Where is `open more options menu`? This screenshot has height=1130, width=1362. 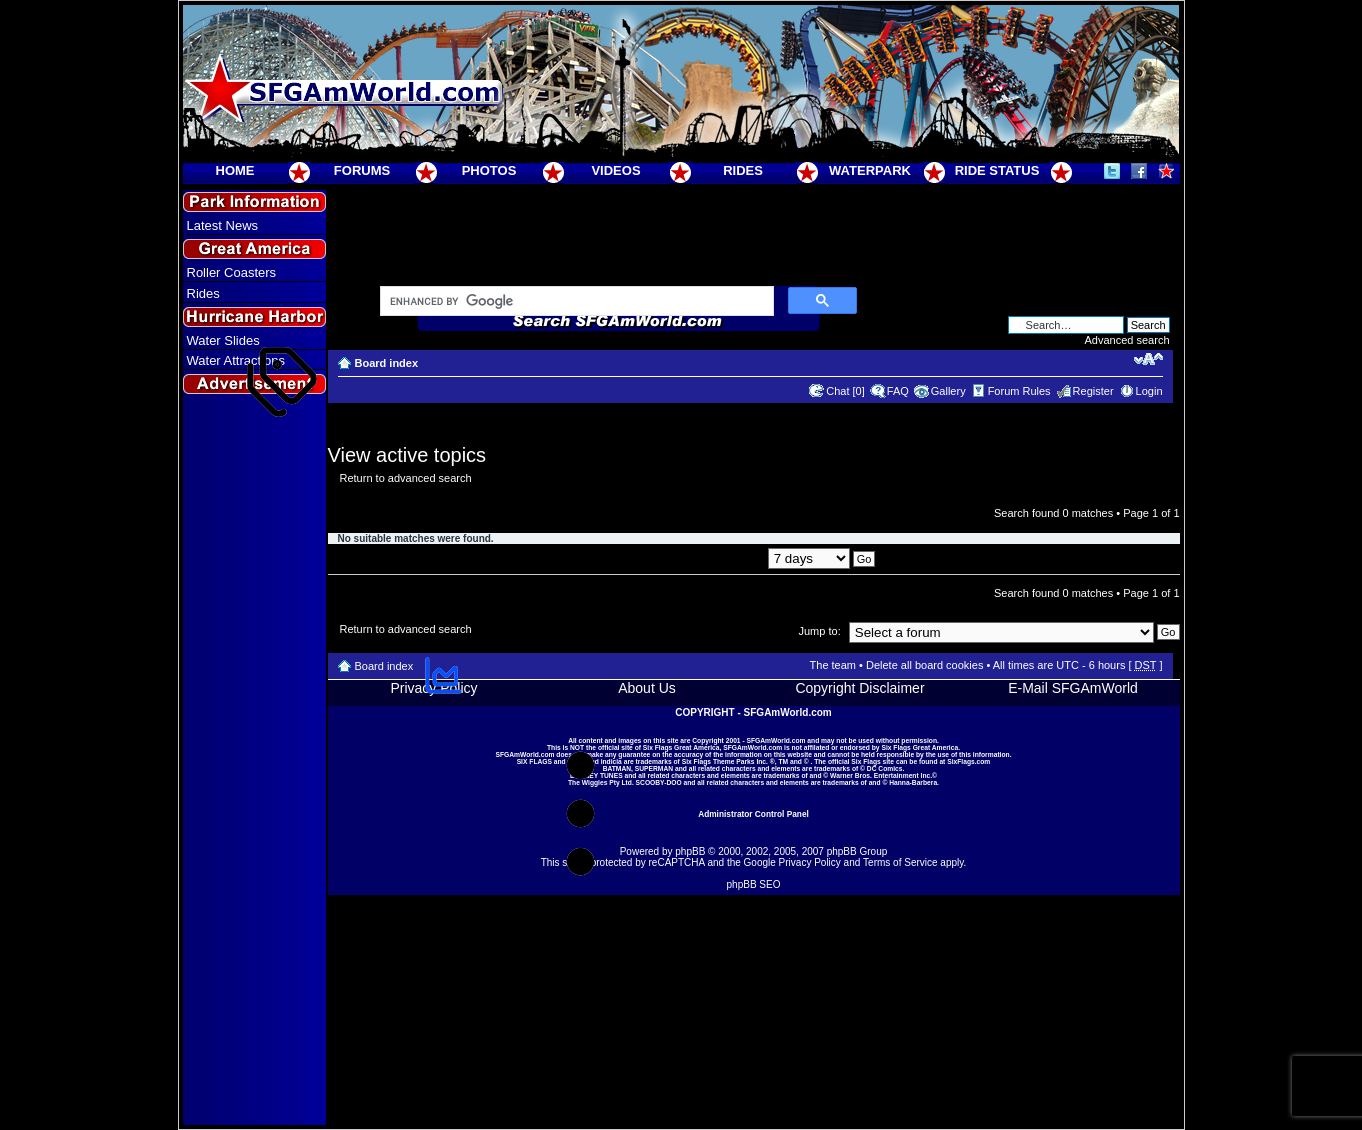 open more options menu is located at coordinates (580, 813).